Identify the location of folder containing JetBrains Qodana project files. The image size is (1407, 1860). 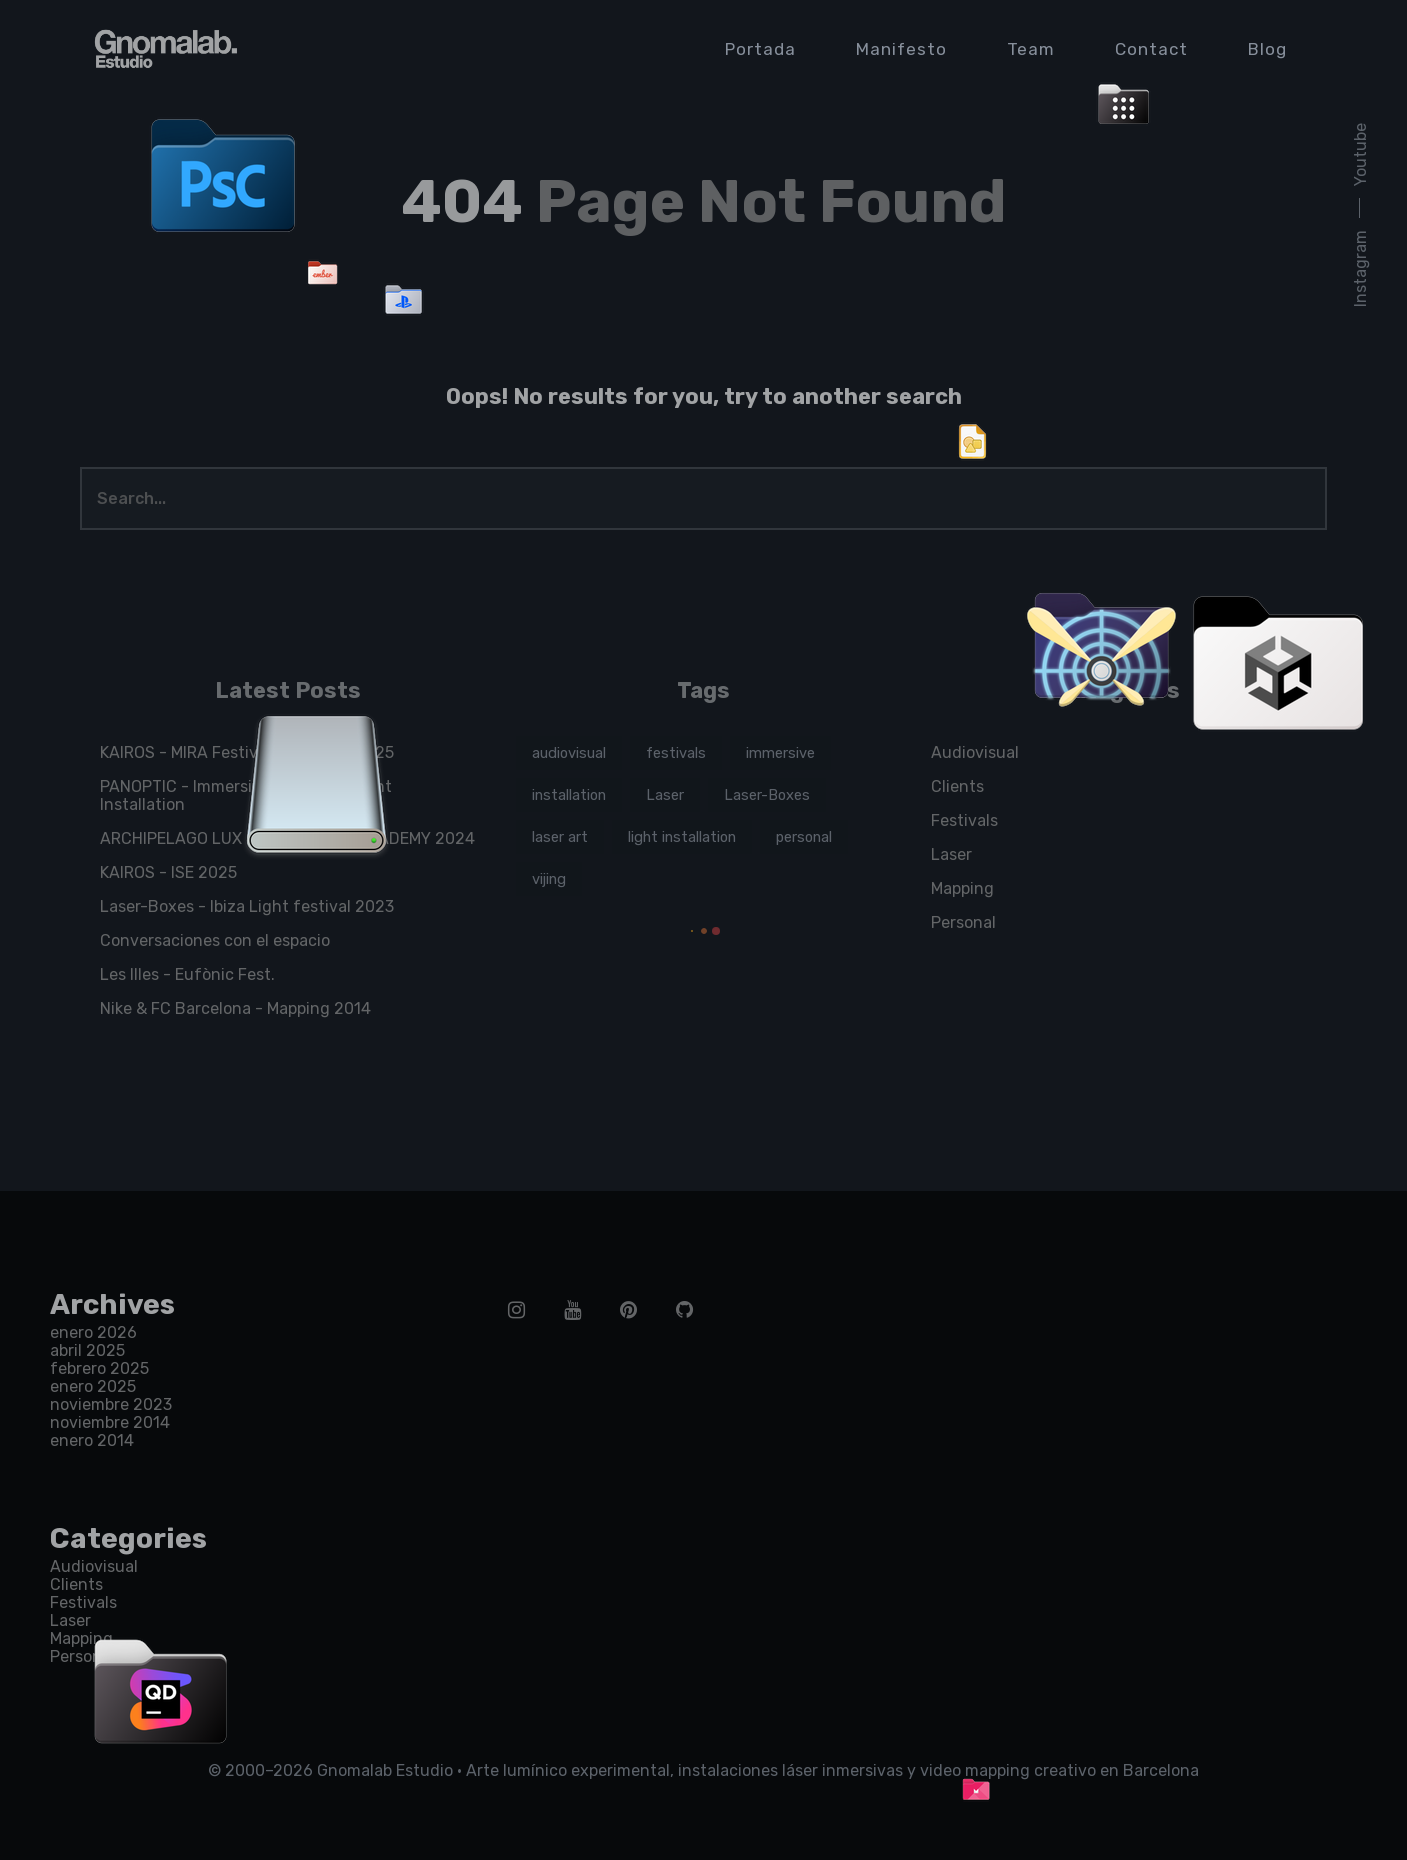
(160, 1695).